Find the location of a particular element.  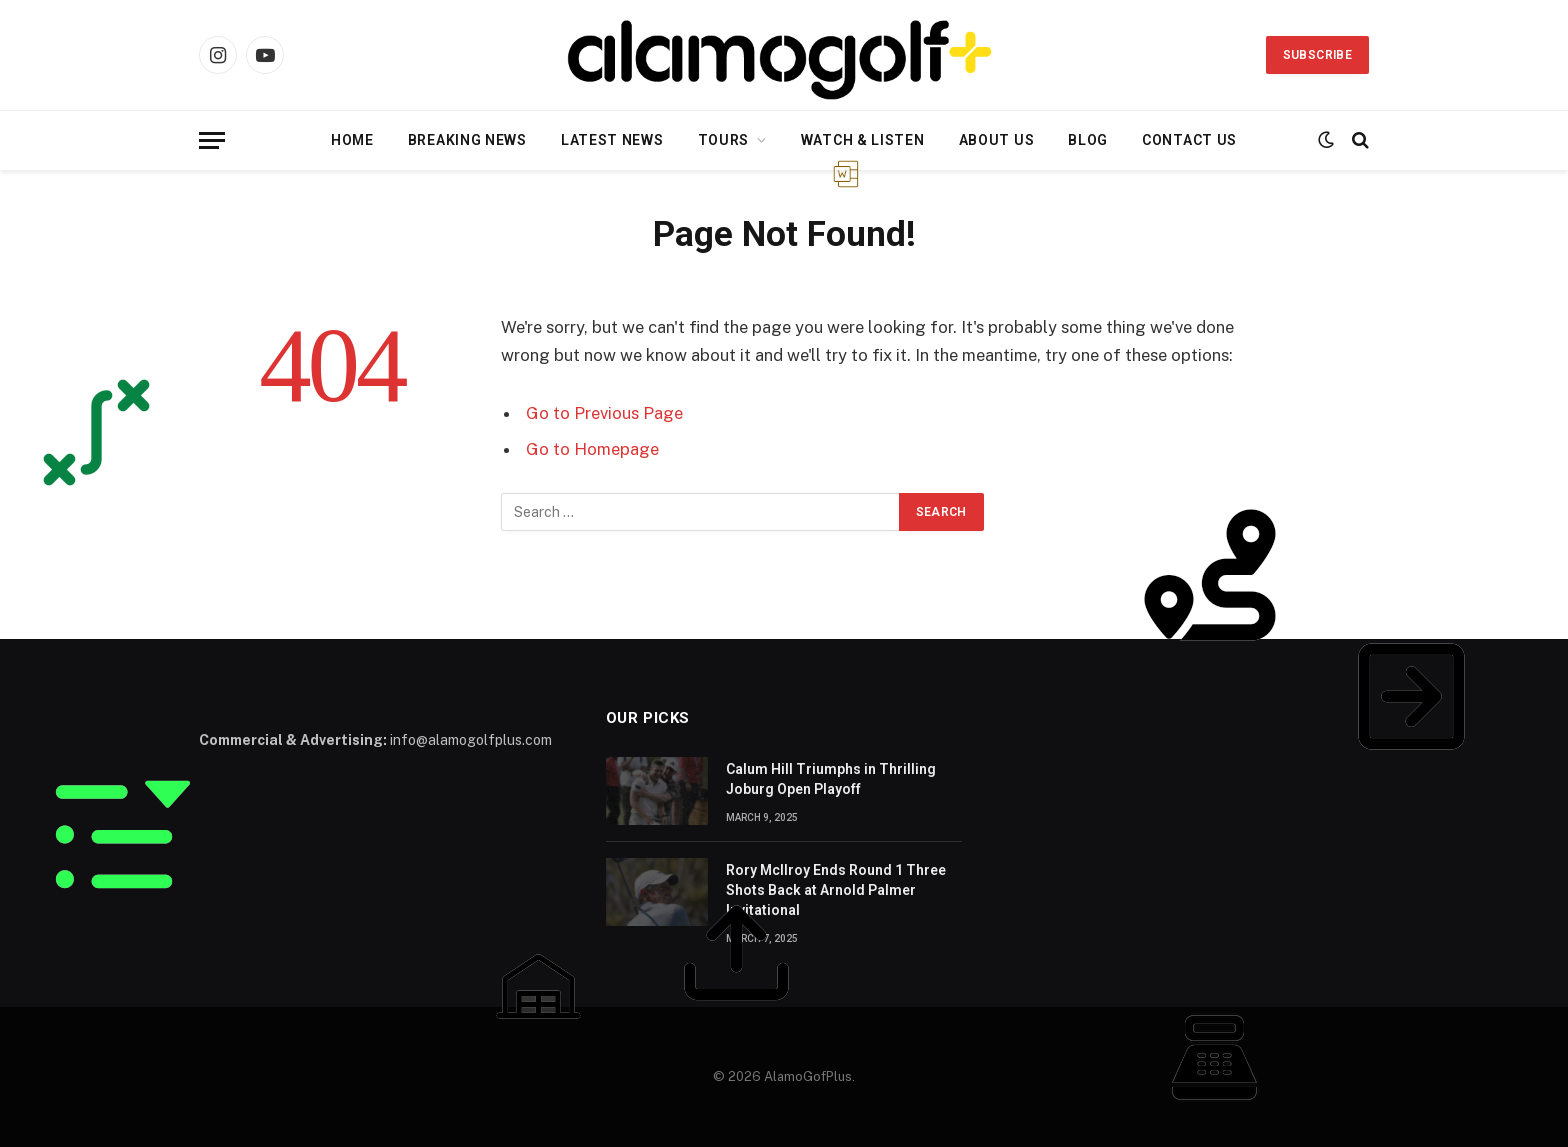

select multiple items from a list is located at coordinates (118, 834).